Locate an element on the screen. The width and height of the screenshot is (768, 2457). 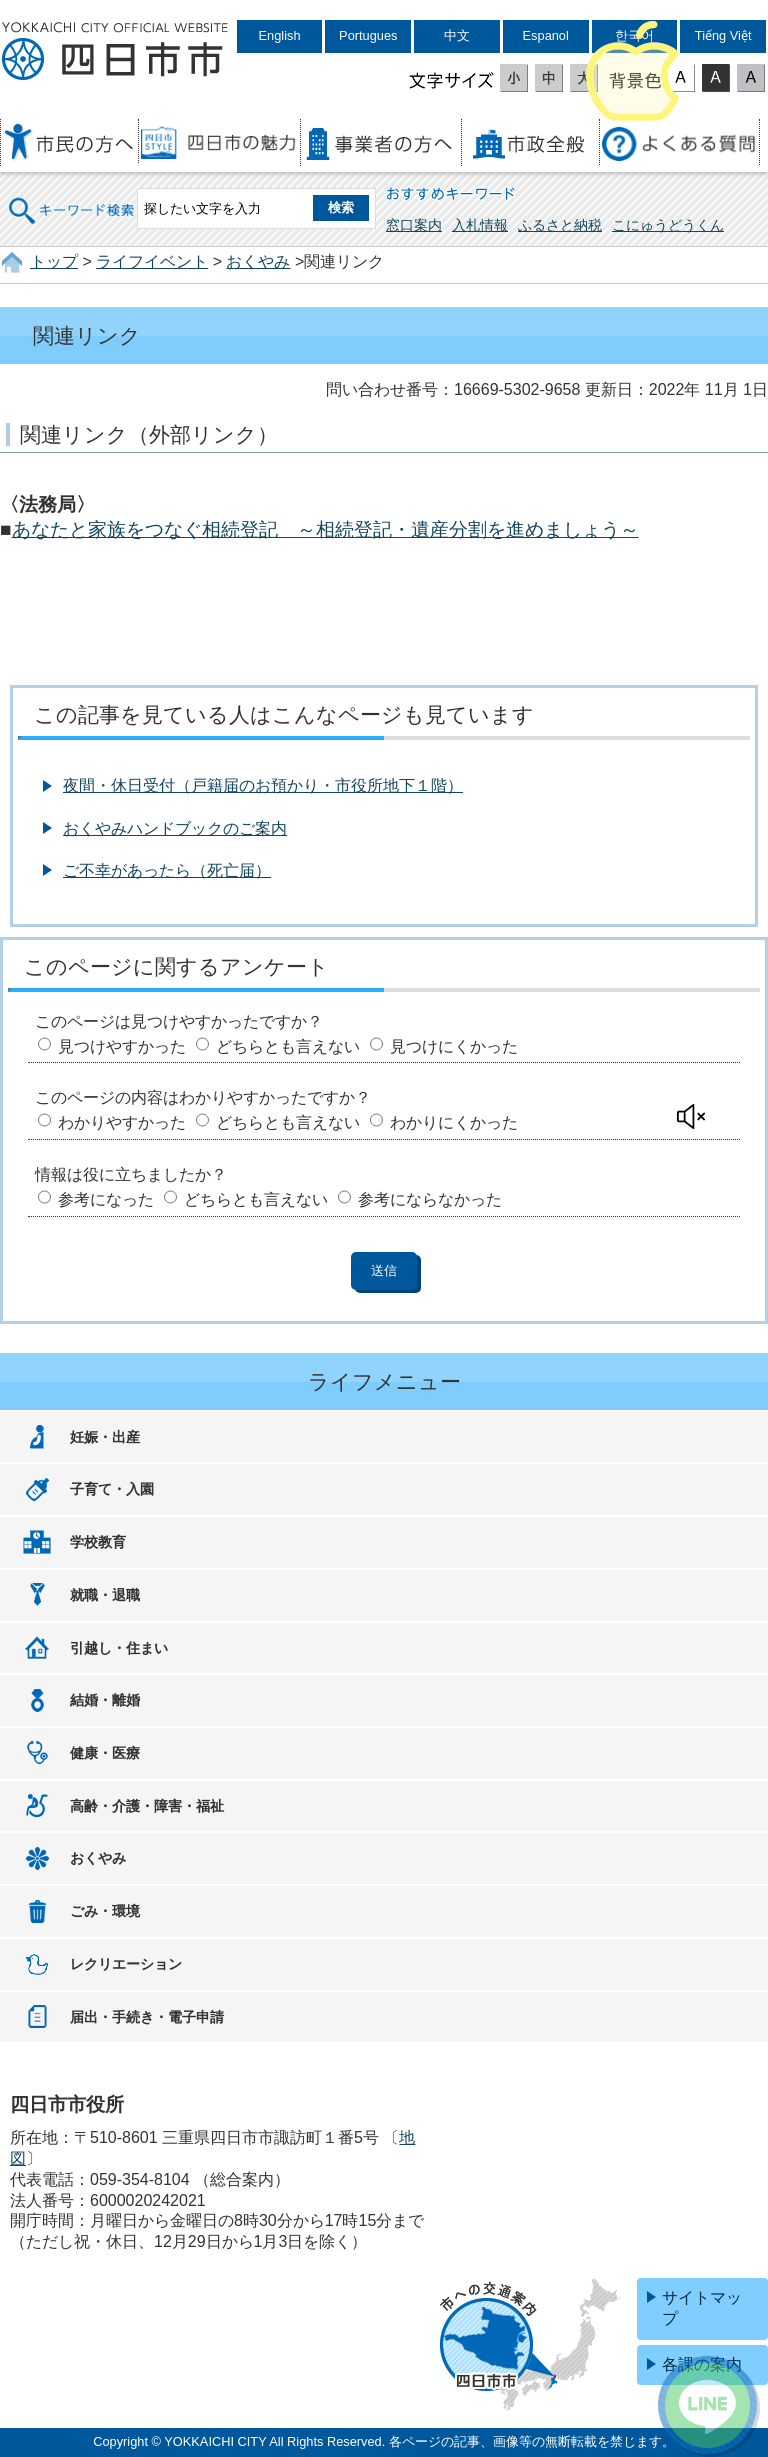
apple company logo or branding element is located at coordinates (636, 78).